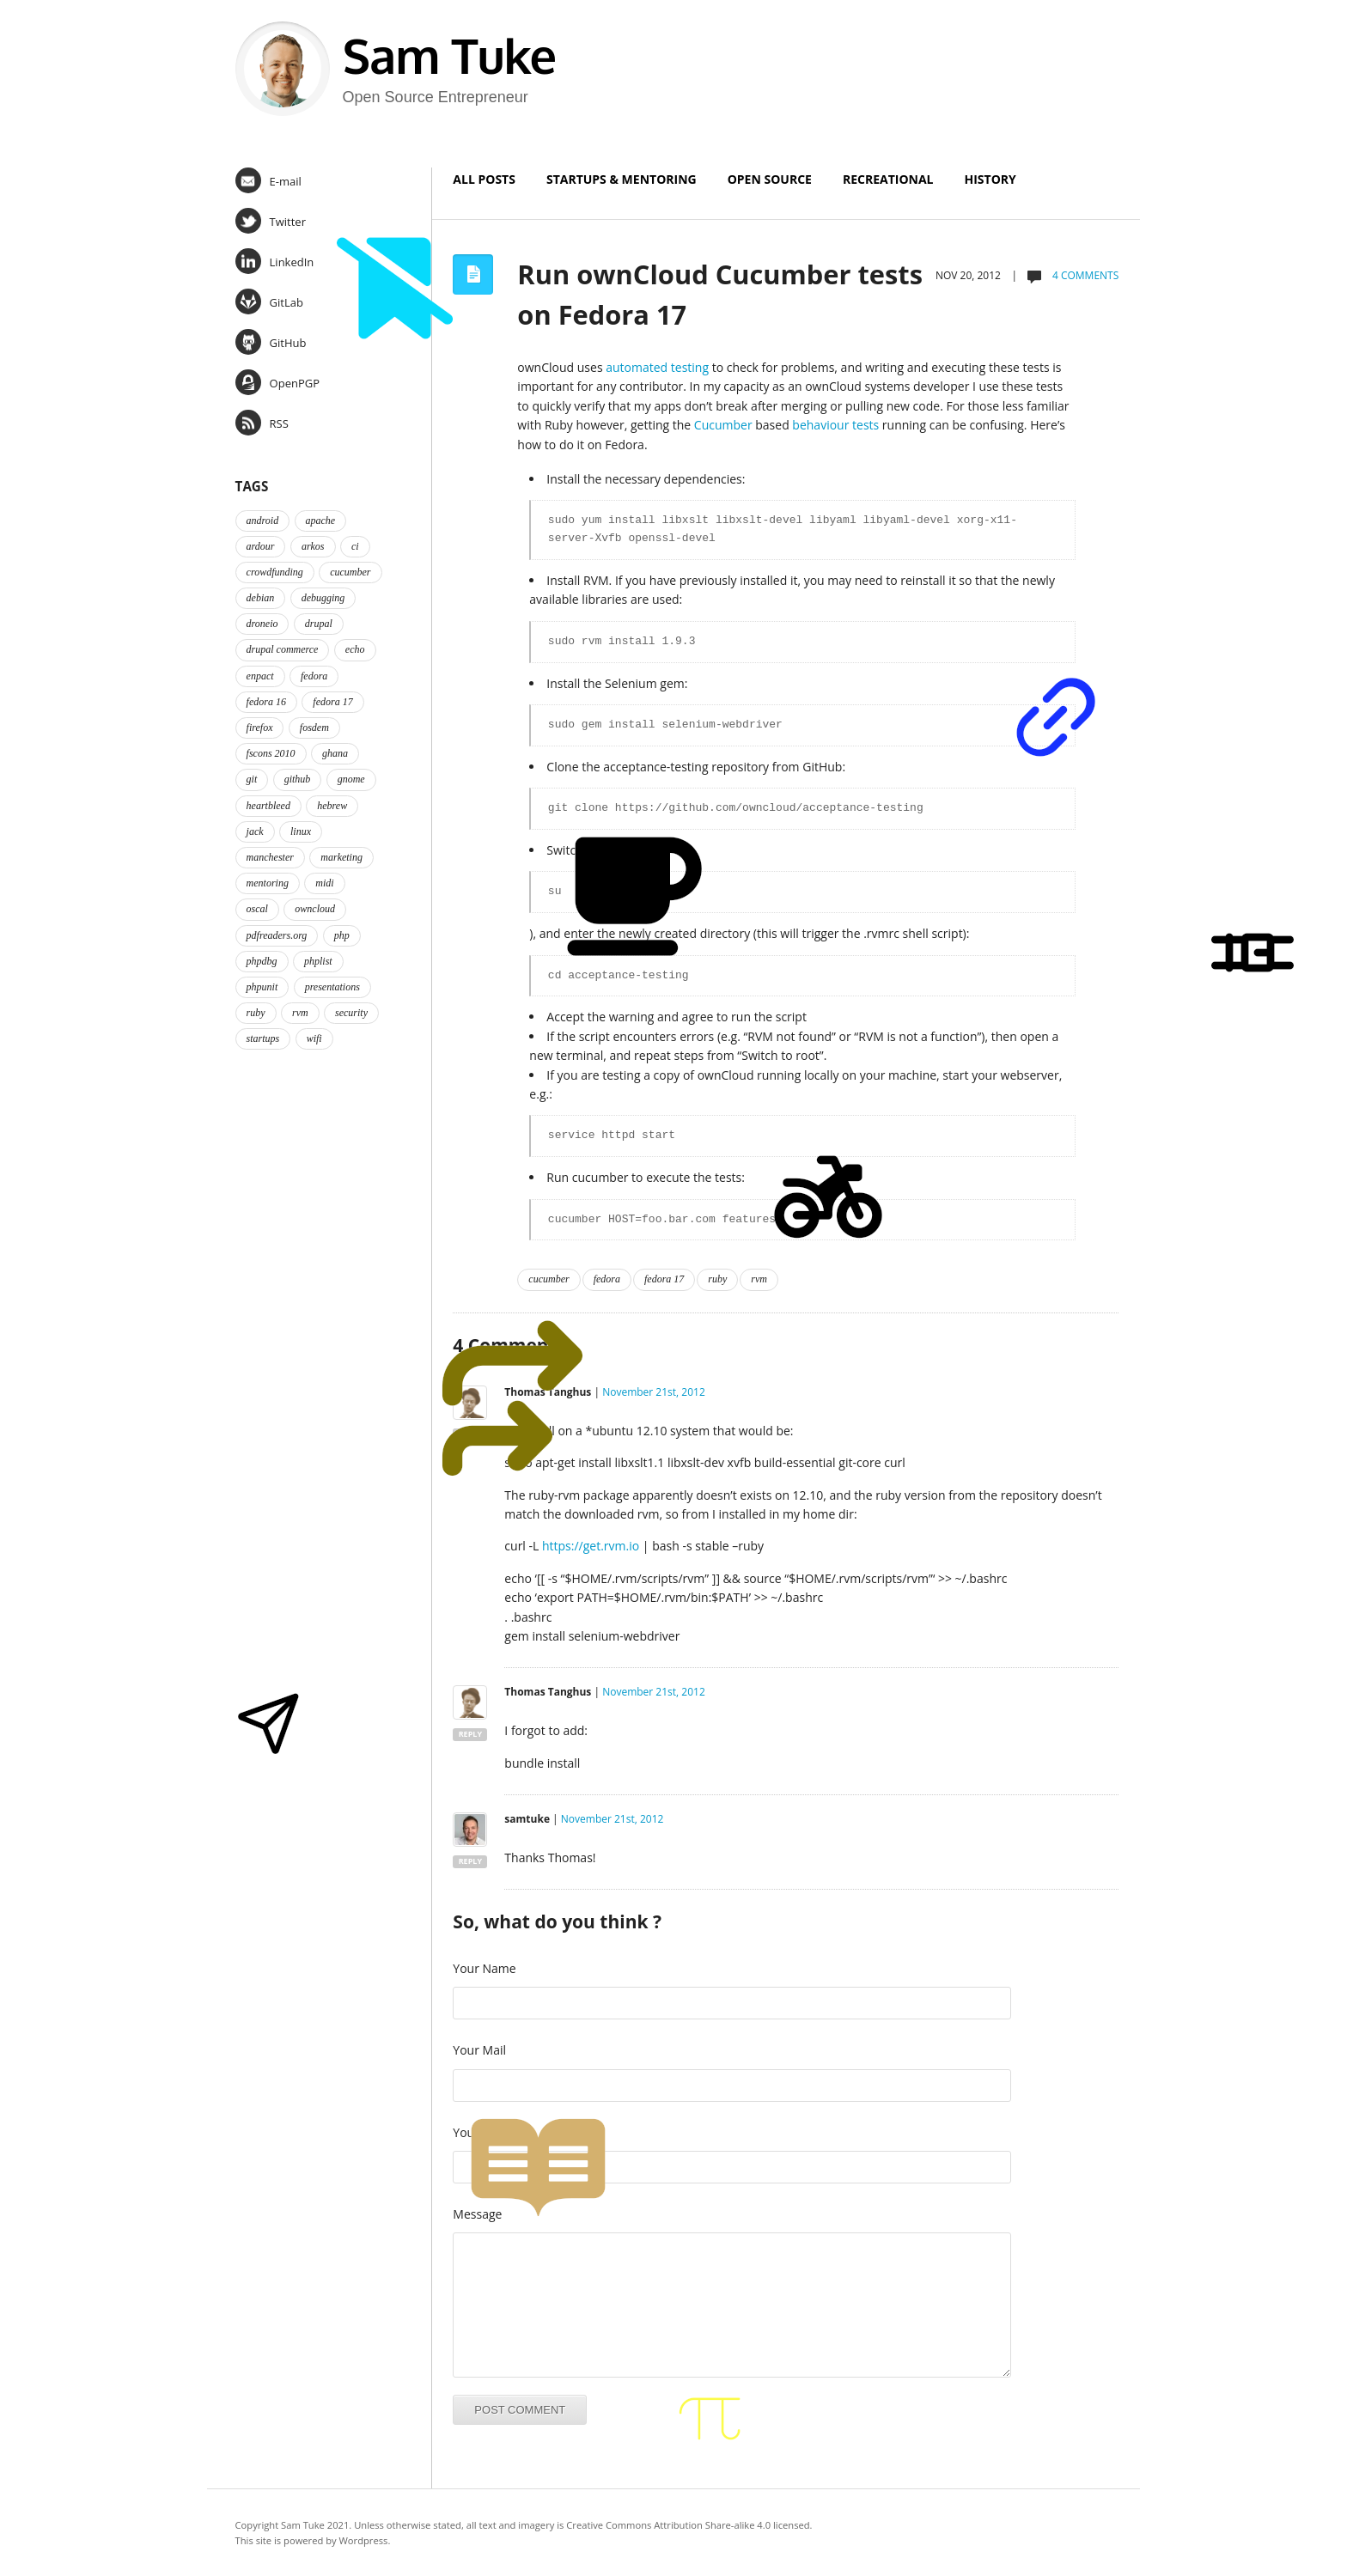  I want to click on remove from saved bookmarks, so click(394, 288).